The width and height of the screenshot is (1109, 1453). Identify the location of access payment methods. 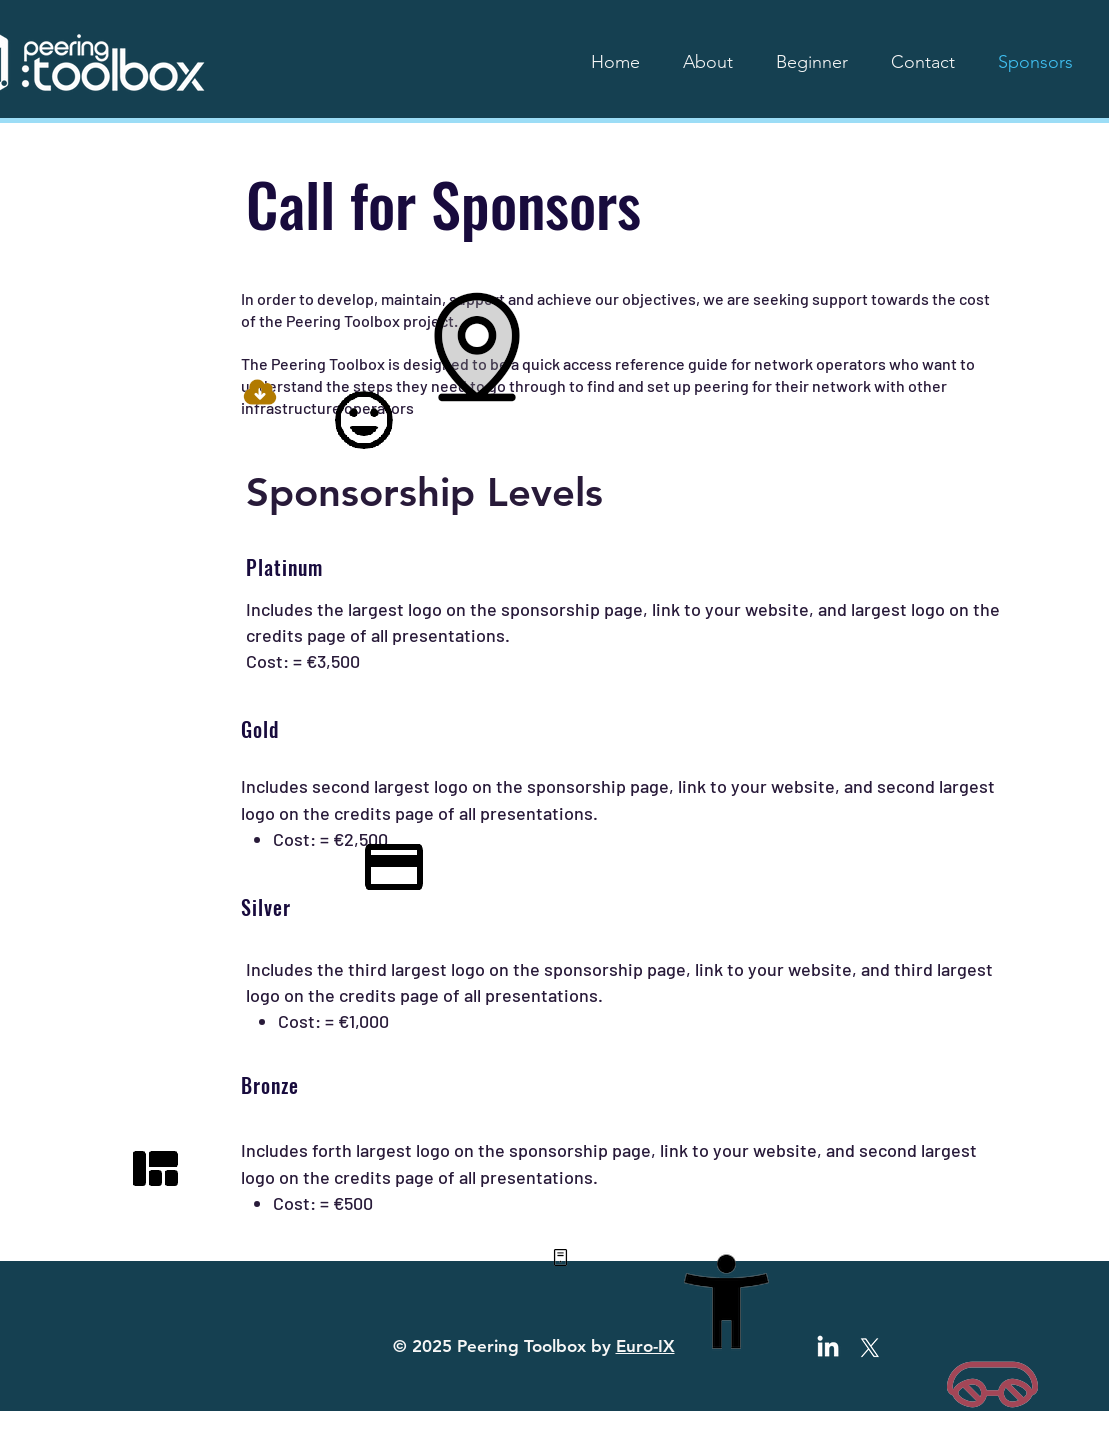
(394, 867).